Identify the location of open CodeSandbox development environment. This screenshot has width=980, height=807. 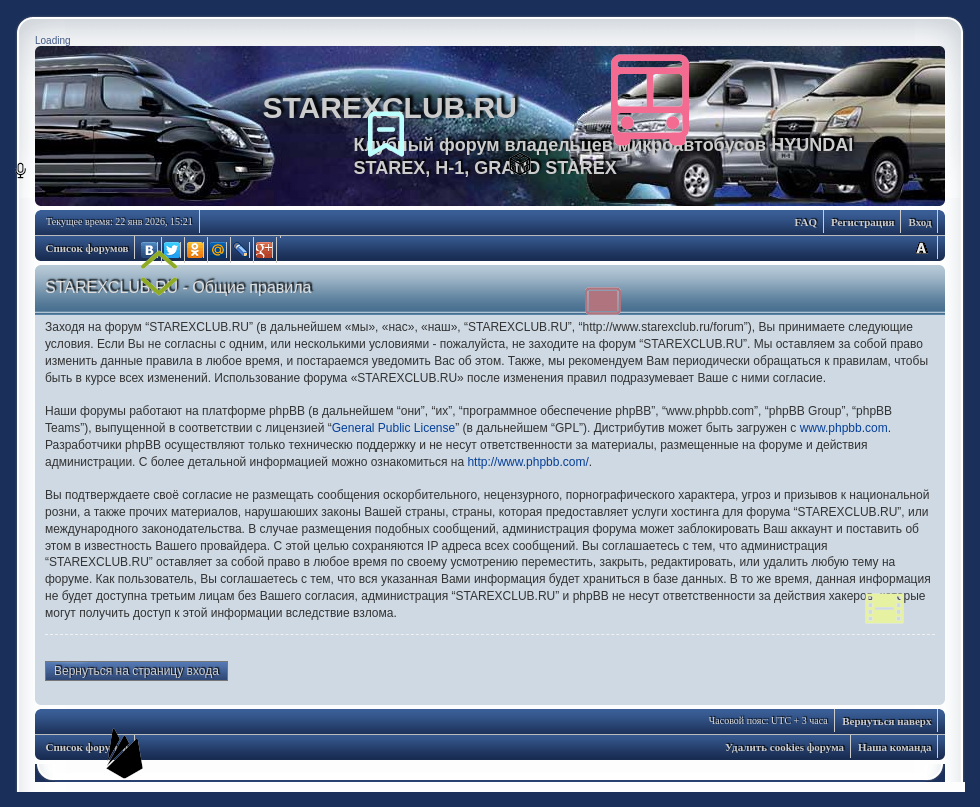
(520, 164).